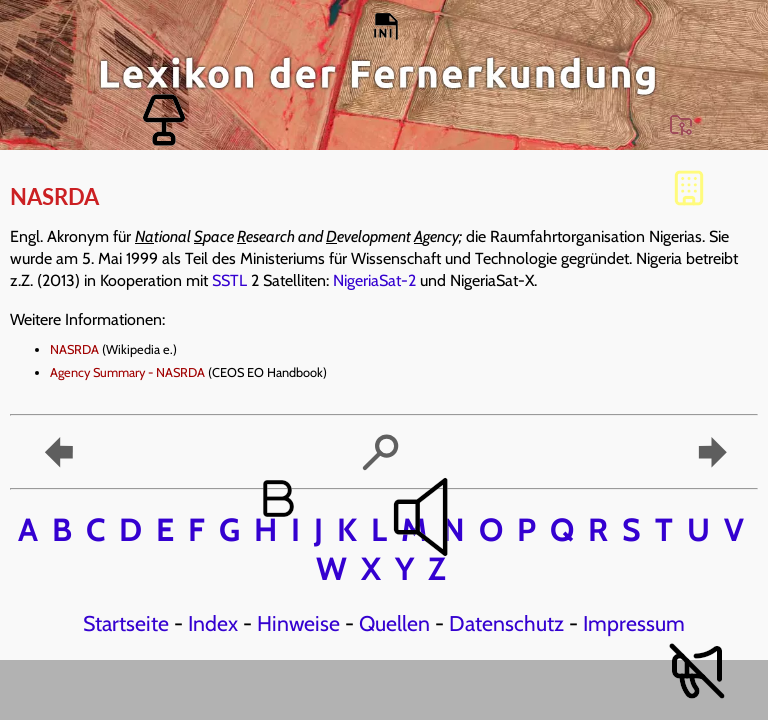 The height and width of the screenshot is (720, 768). Describe the element at coordinates (436, 517) in the screenshot. I see `mute audio or sound disabled` at that location.